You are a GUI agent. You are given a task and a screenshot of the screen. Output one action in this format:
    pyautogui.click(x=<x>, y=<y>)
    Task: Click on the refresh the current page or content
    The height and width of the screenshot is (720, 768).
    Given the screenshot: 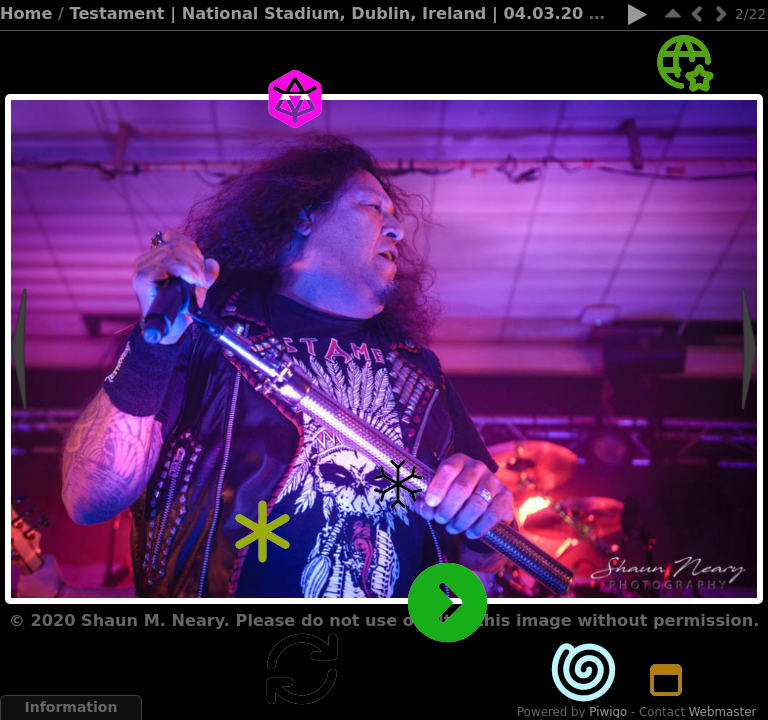 What is the action you would take?
    pyautogui.click(x=302, y=669)
    